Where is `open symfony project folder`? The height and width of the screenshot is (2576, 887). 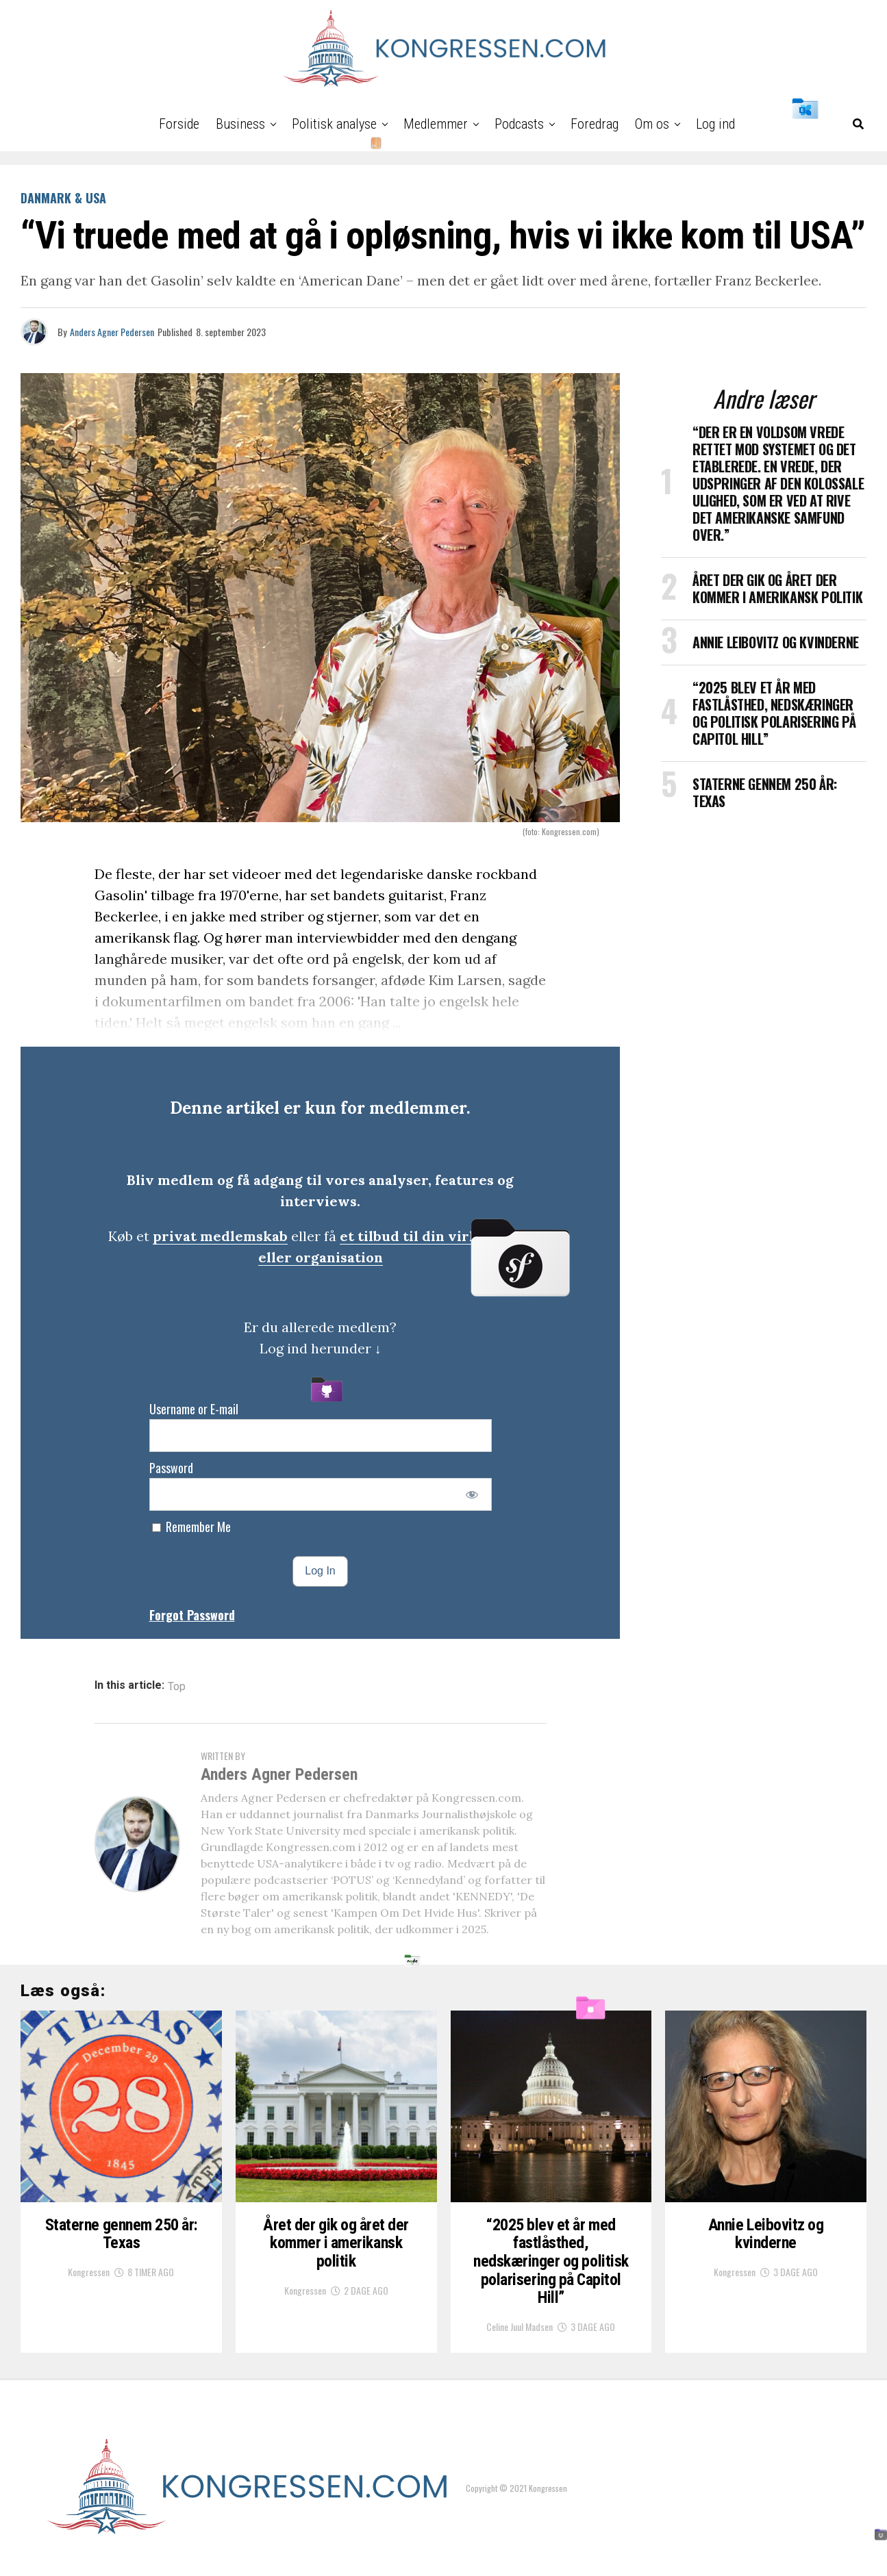 open symfony project folder is located at coordinates (520, 1260).